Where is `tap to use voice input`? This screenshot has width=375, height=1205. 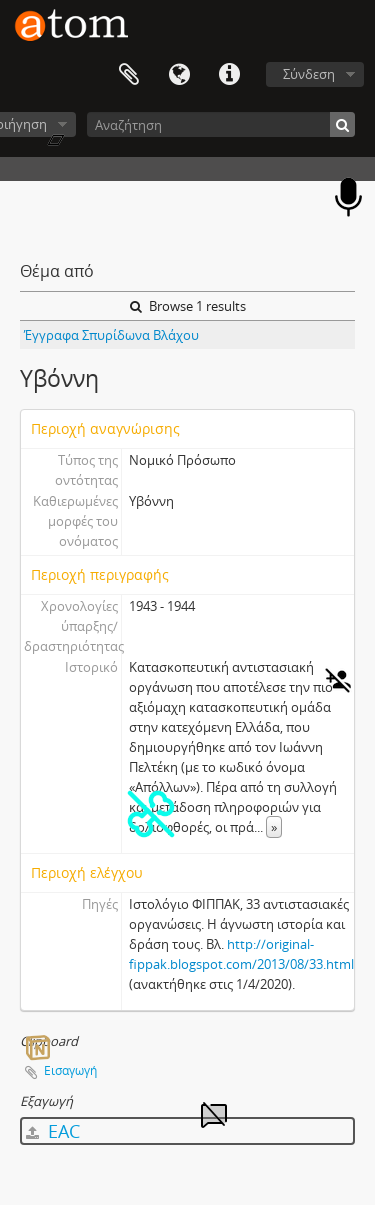
tap to use voice input is located at coordinates (348, 196).